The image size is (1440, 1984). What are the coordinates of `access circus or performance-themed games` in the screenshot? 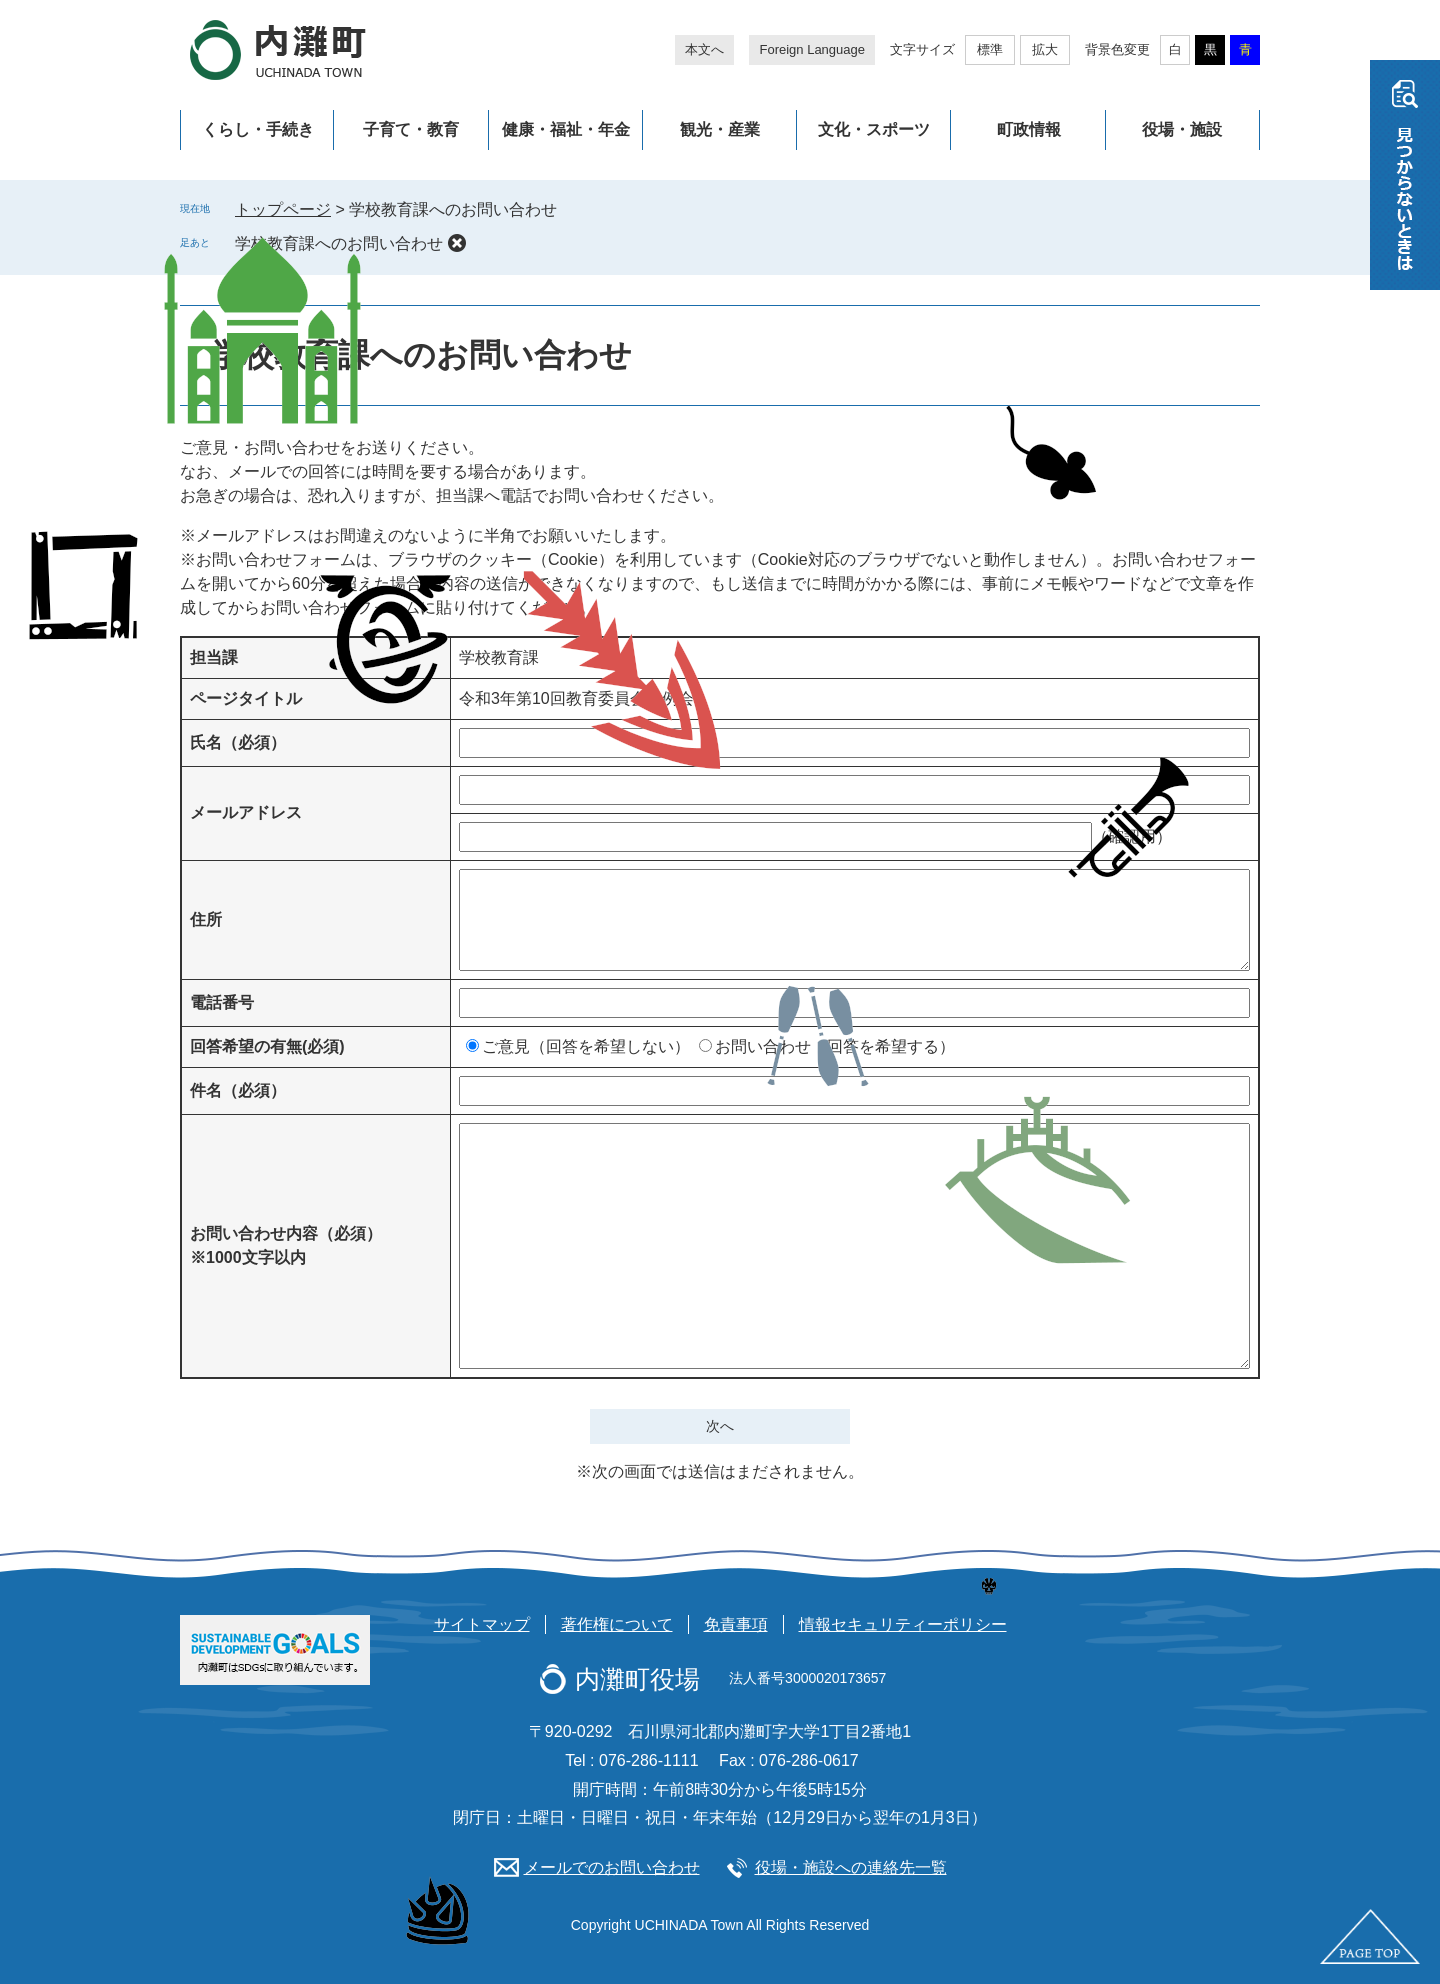 It's located at (818, 1036).